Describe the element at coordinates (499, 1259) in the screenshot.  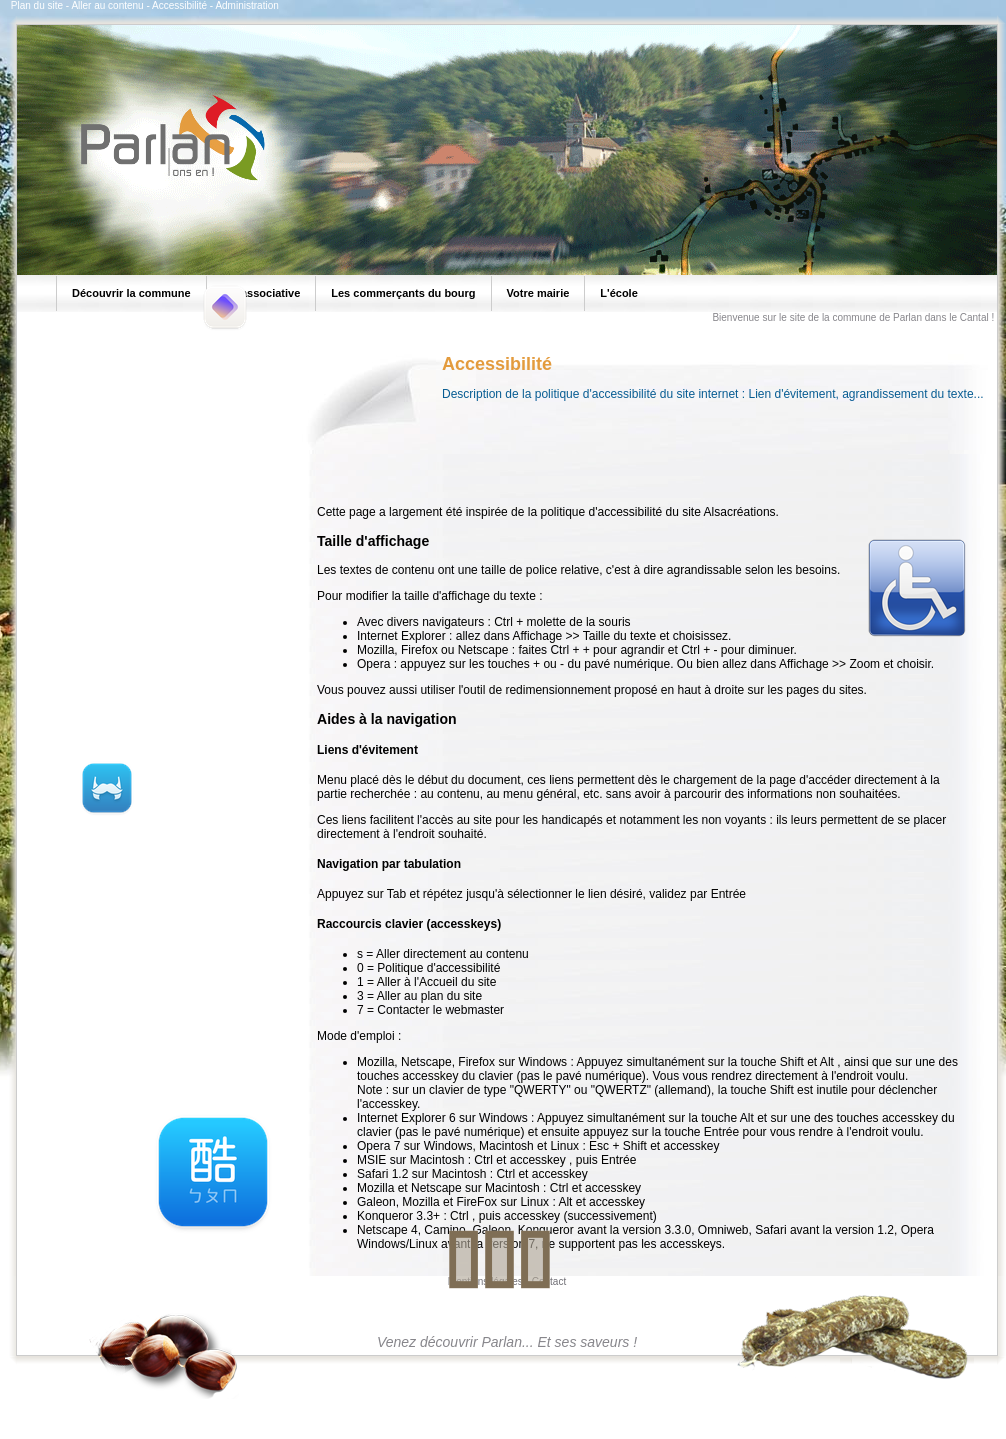
I see `switch between open workspaces or desktops` at that location.